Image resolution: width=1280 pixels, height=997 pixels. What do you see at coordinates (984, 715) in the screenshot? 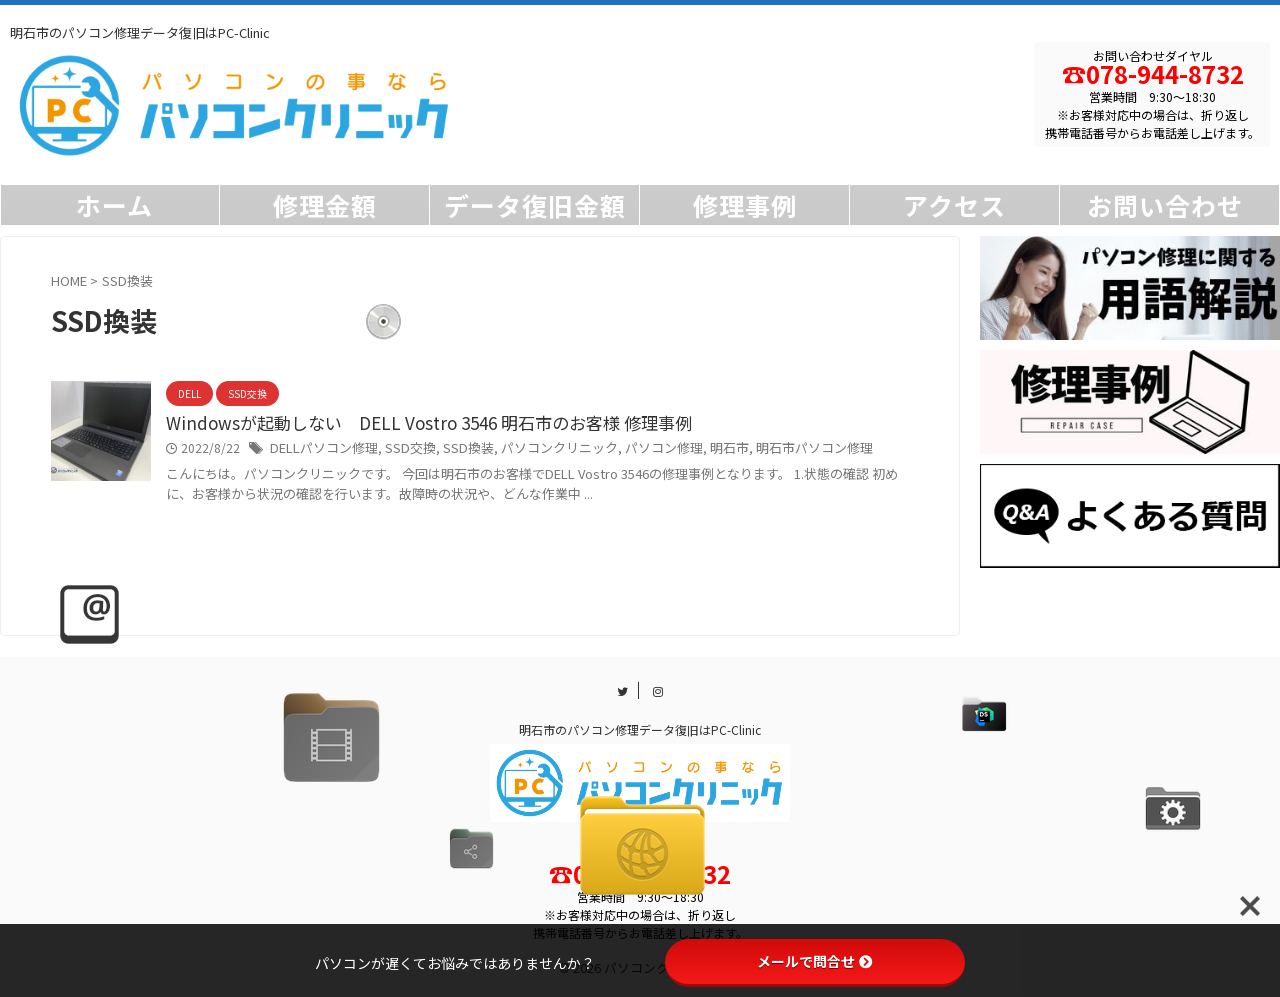
I see `folder containing JetBrains DataSpell project files` at bounding box center [984, 715].